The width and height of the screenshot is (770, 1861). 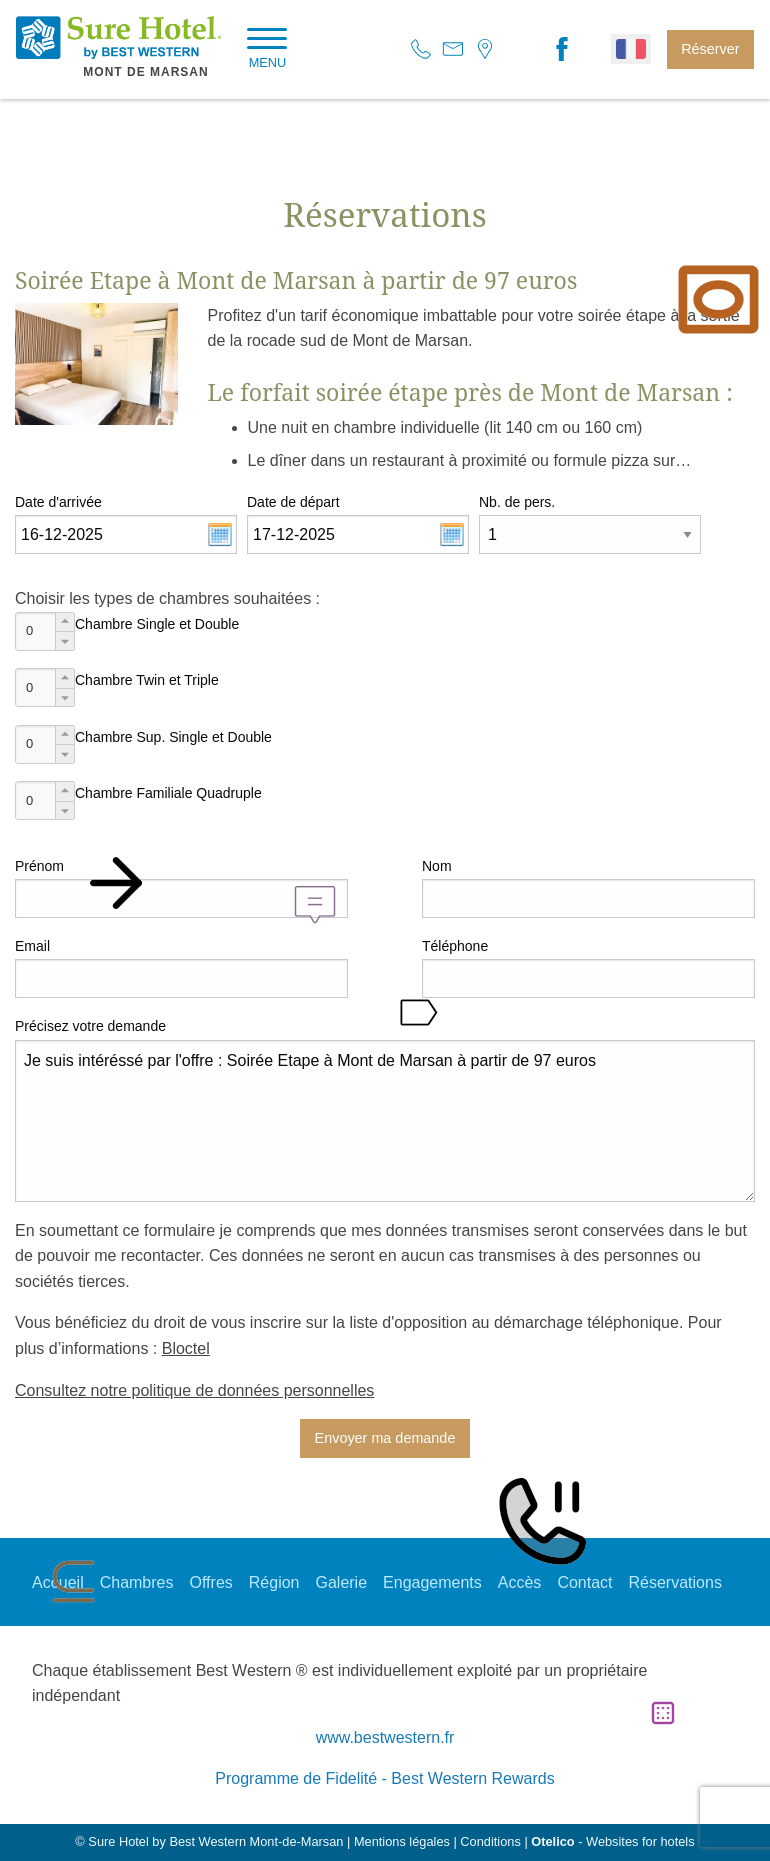 I want to click on indicates a subset relationship in mathematical notation, so click(x=74, y=1580).